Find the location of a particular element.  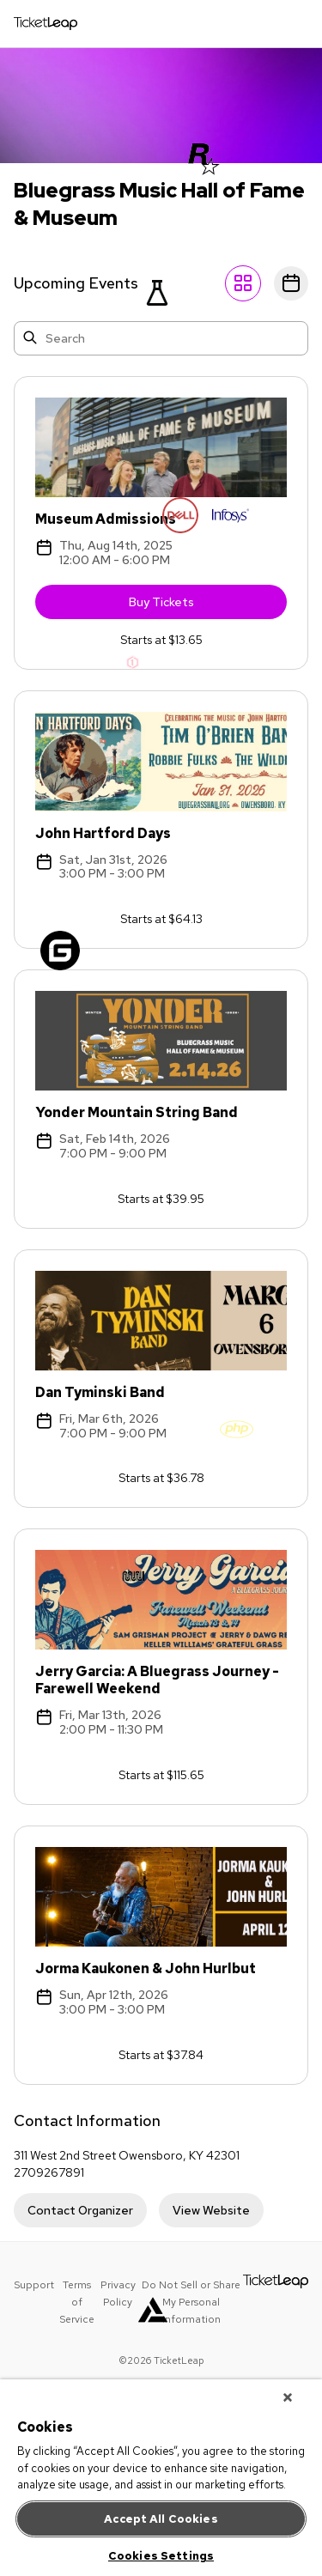

open 1Panel server management dashboard is located at coordinates (132, 662).